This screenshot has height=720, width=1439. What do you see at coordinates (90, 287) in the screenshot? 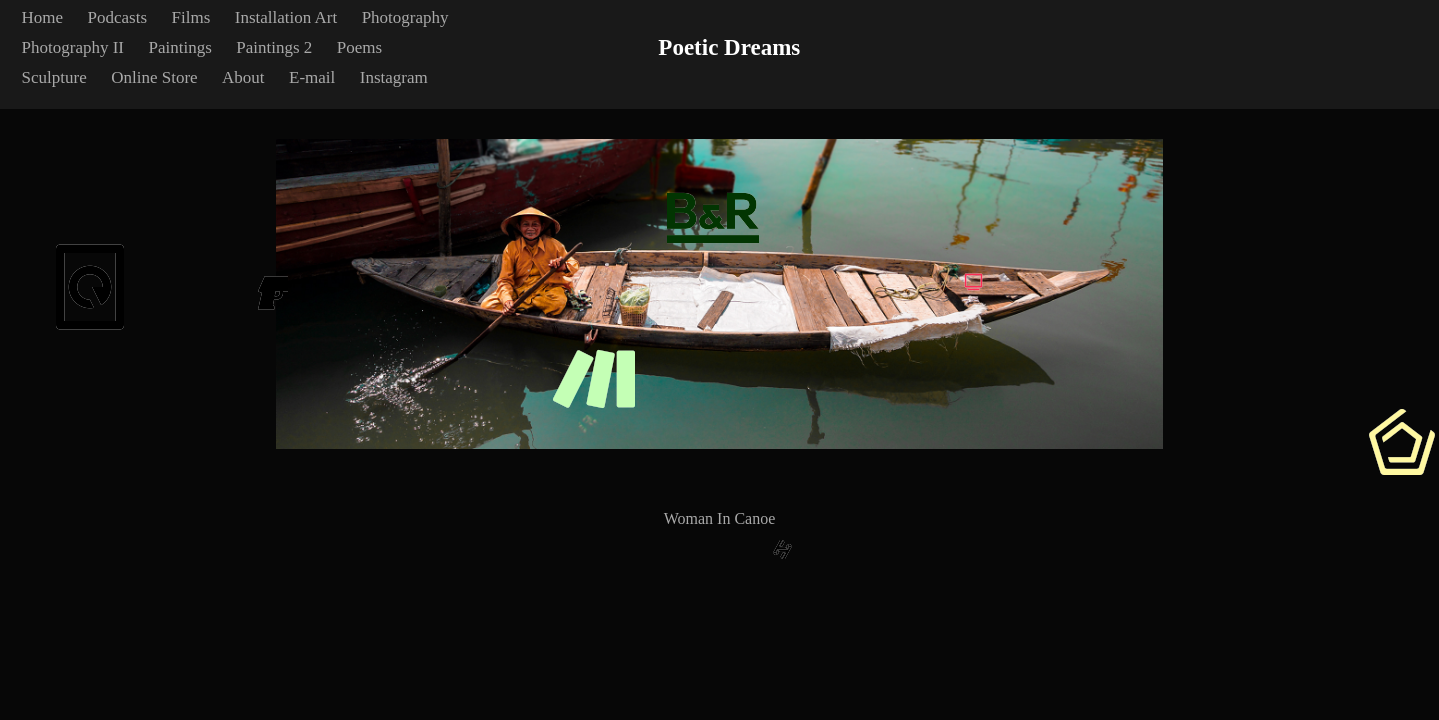
I see `recover data from device` at bounding box center [90, 287].